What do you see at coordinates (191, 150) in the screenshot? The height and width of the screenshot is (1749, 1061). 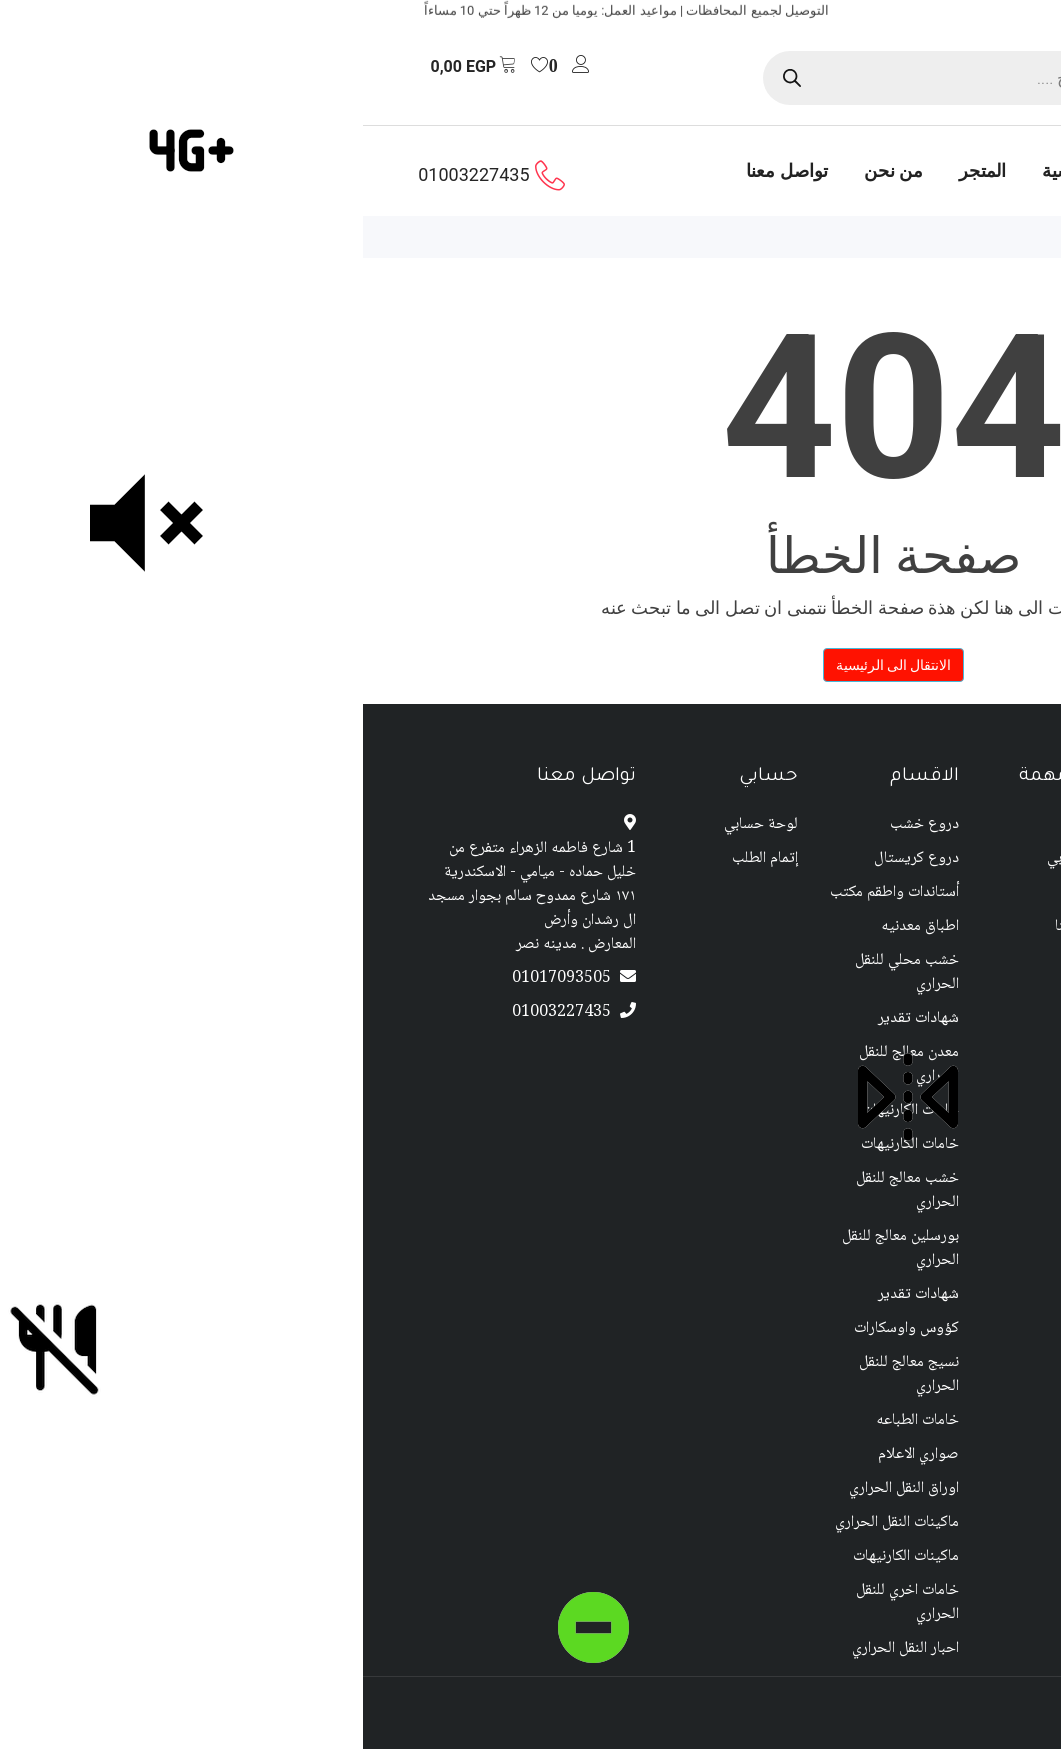 I see `indicates 4G+ or LTE-Advanced network connectivity` at bounding box center [191, 150].